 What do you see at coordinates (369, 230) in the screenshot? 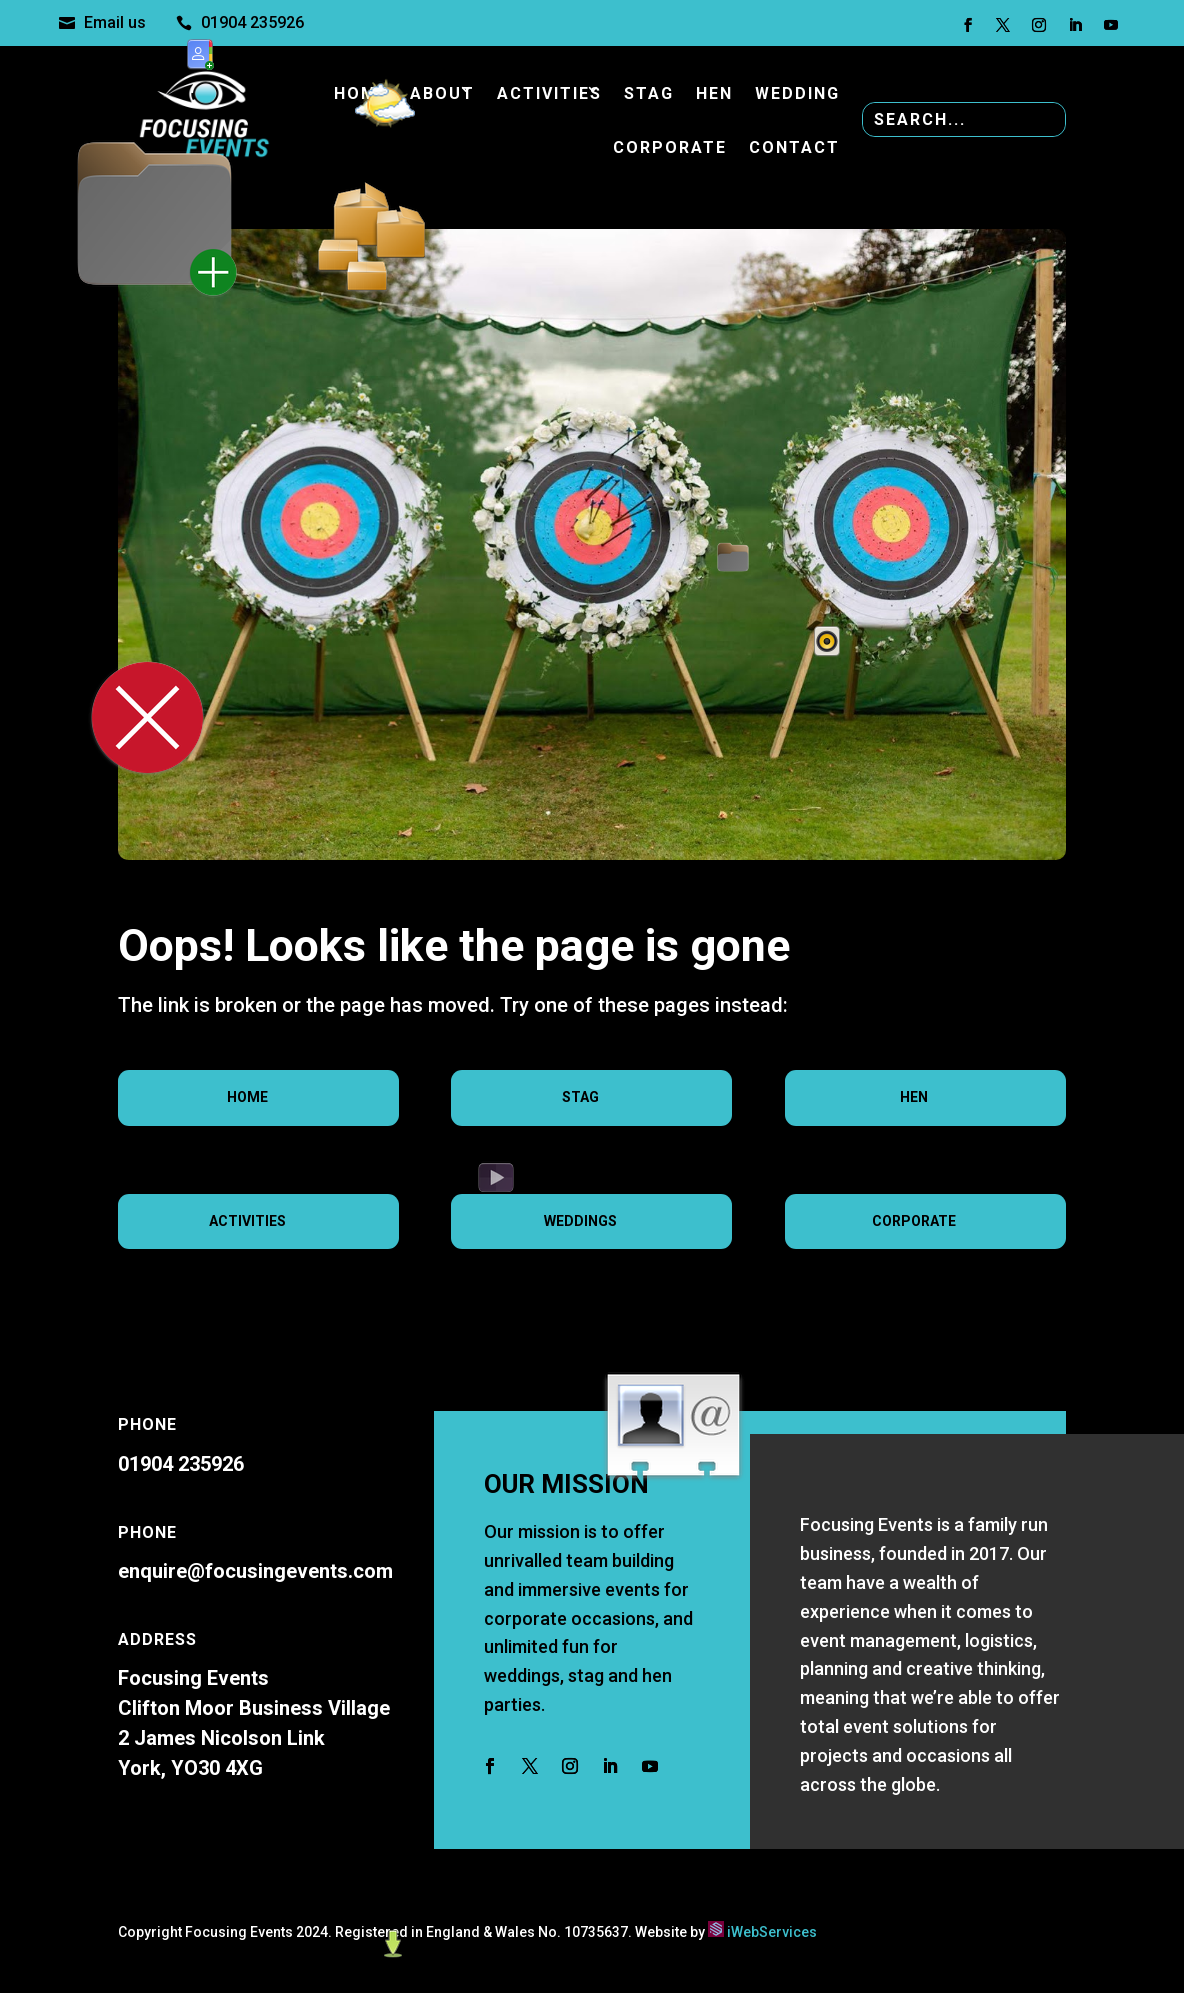
I see `install new software or applications` at bounding box center [369, 230].